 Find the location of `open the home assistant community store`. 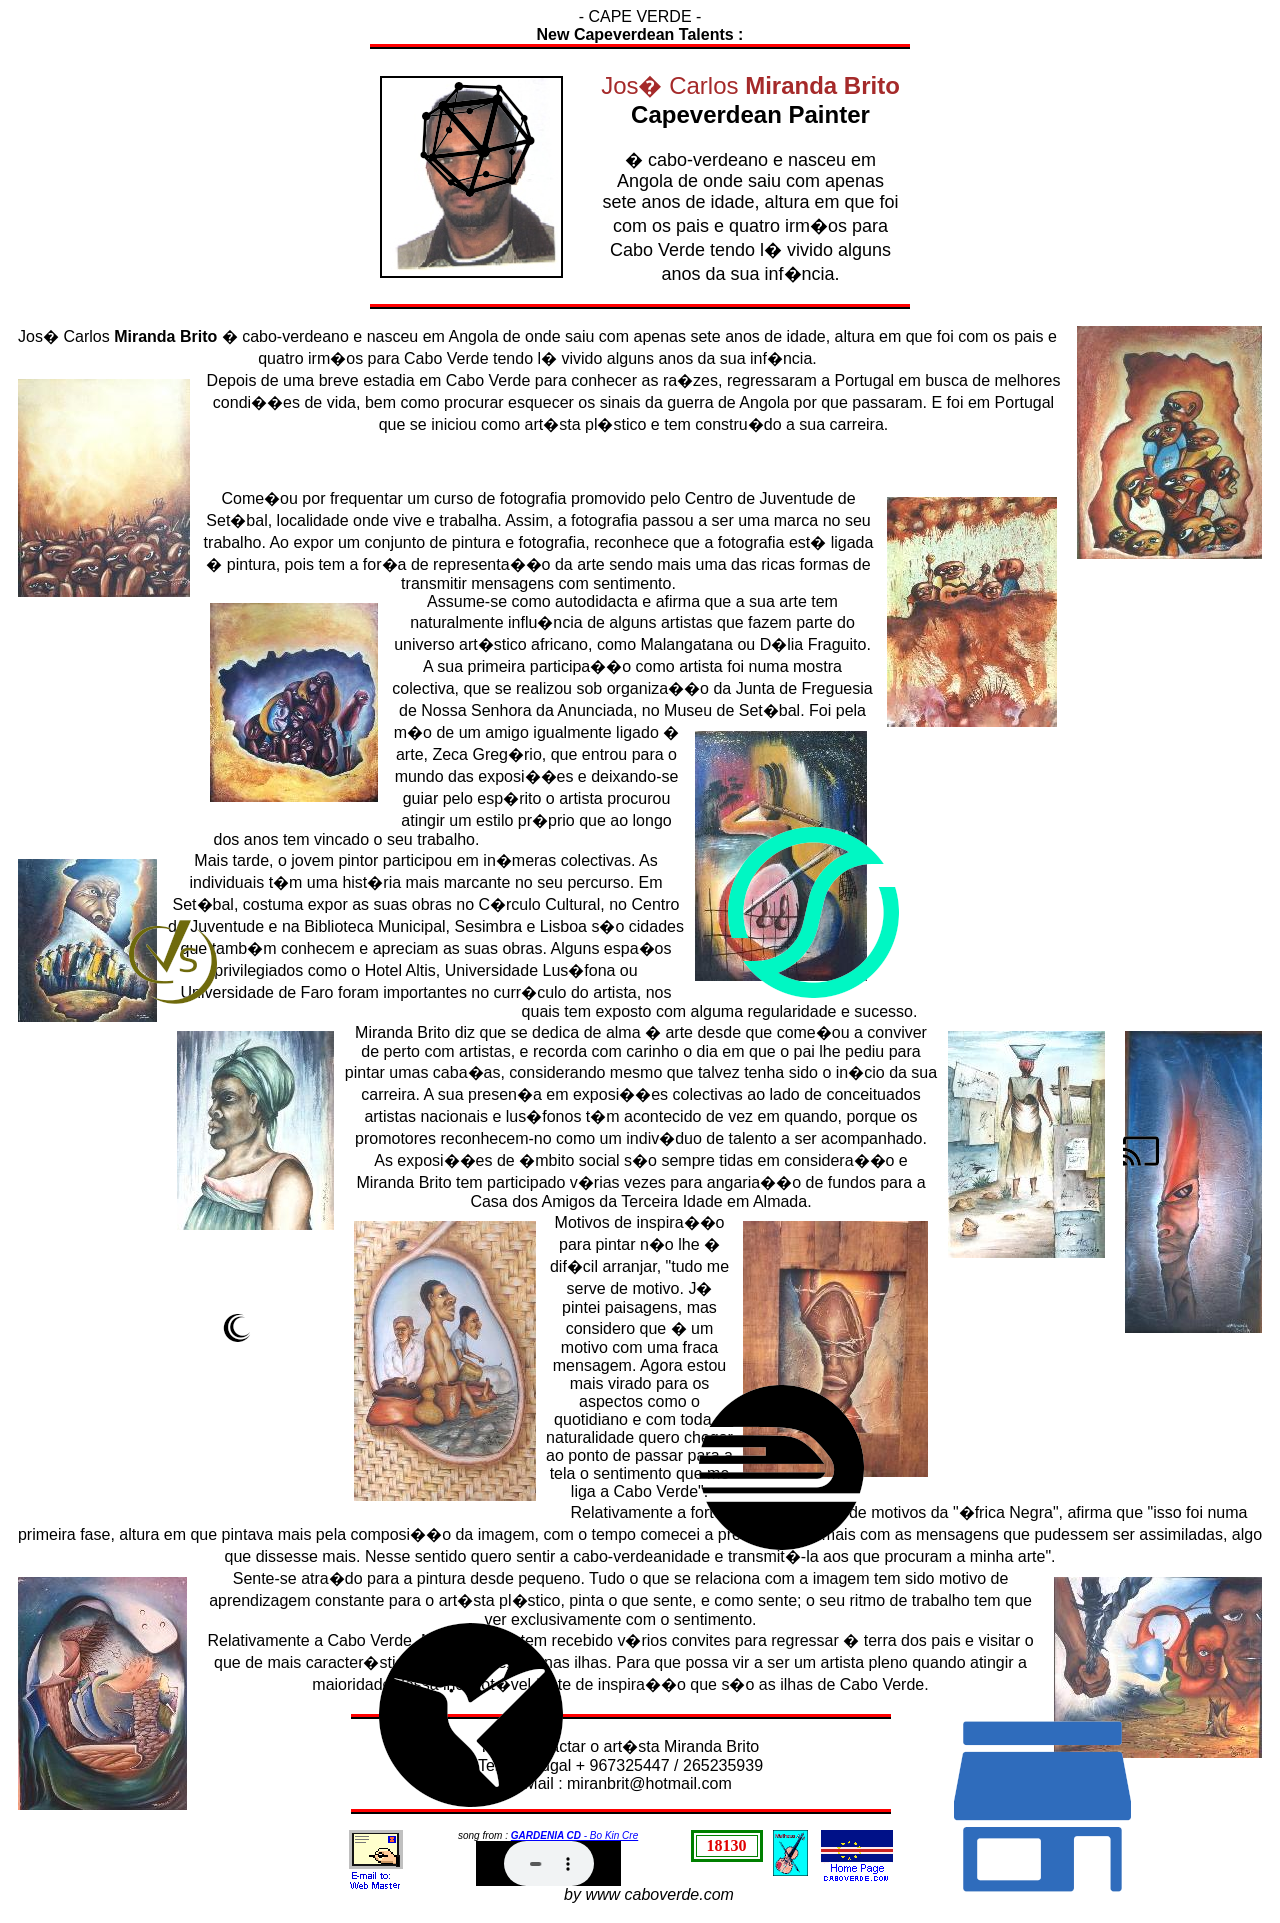

open the home assistant community store is located at coordinates (1042, 1806).